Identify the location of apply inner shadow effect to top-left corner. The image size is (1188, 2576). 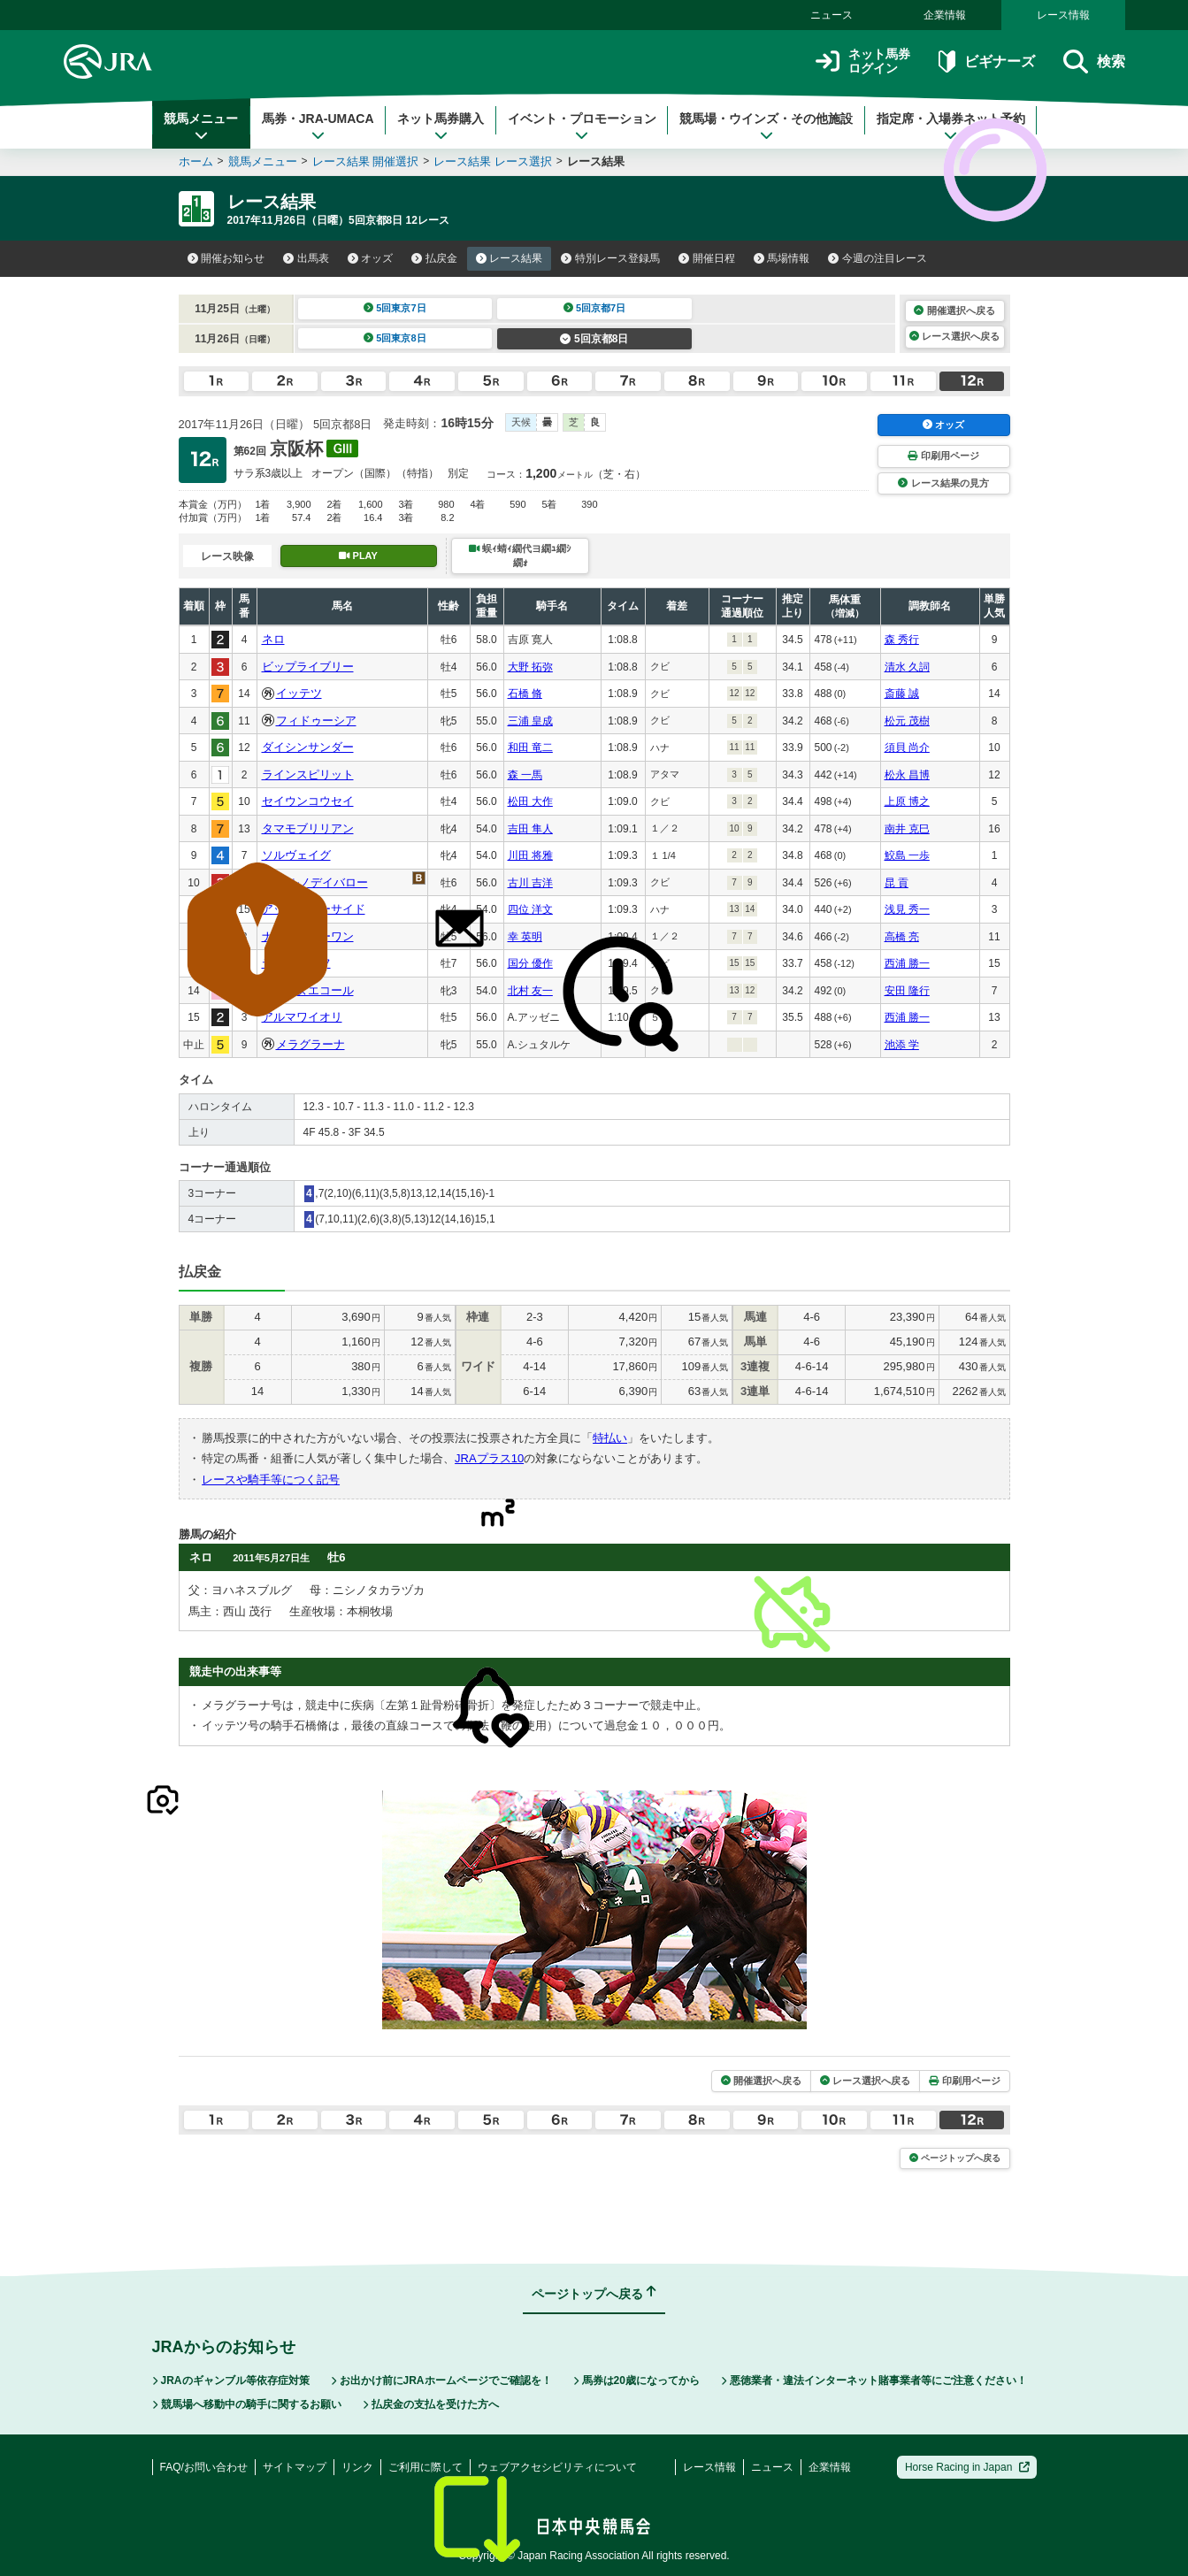
(995, 170).